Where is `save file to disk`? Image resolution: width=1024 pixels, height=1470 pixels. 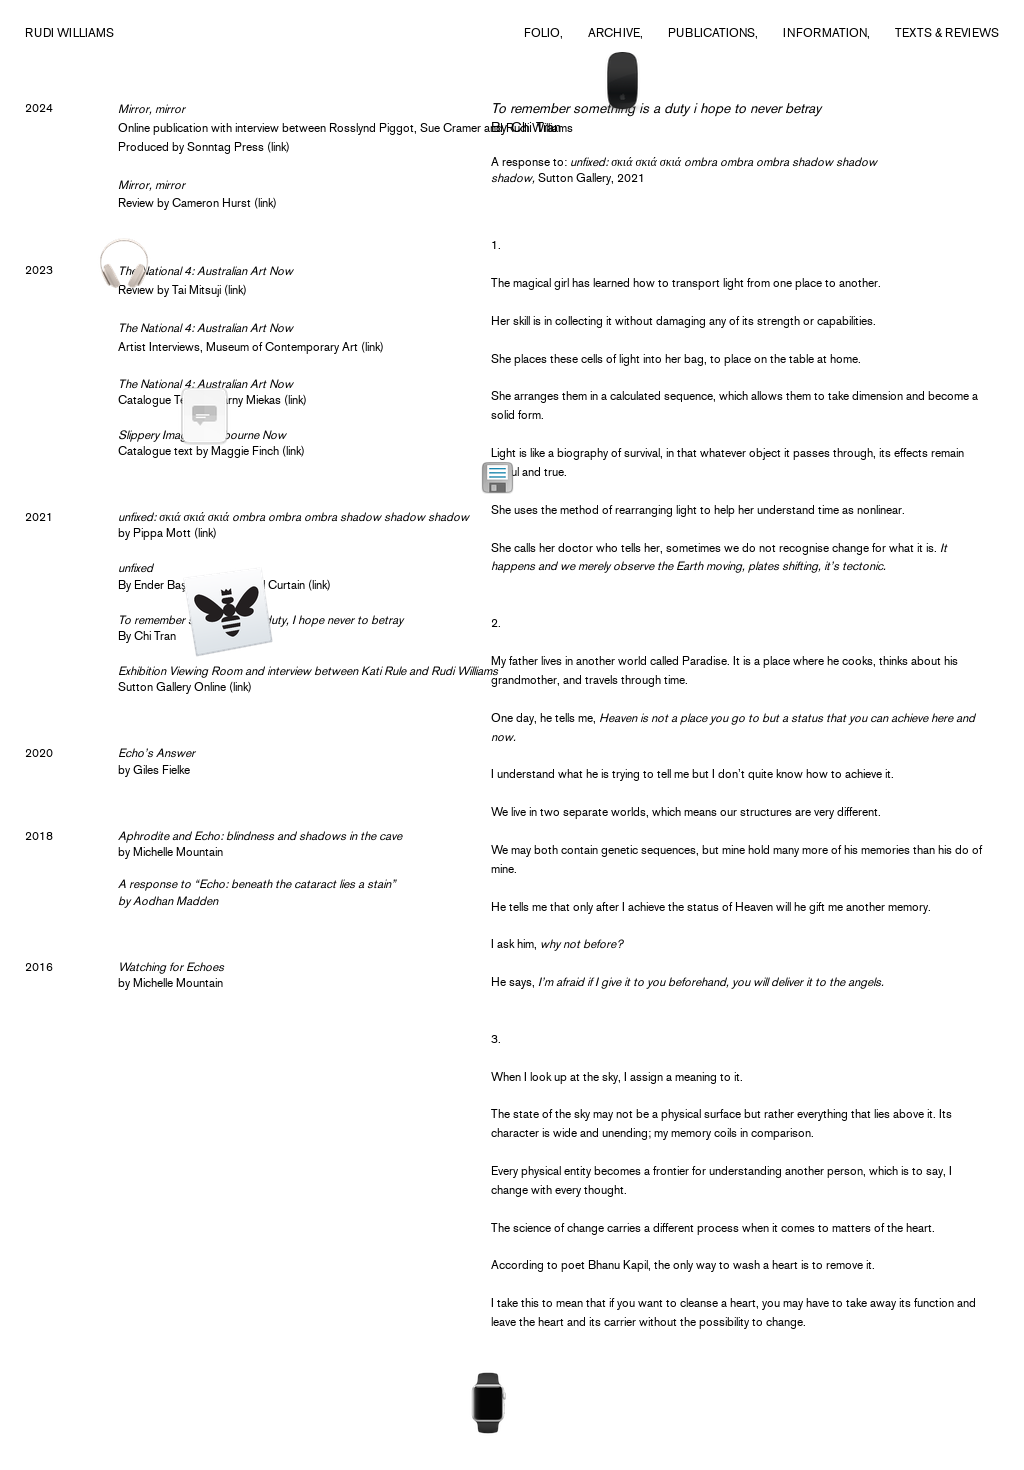 save file to disk is located at coordinates (497, 477).